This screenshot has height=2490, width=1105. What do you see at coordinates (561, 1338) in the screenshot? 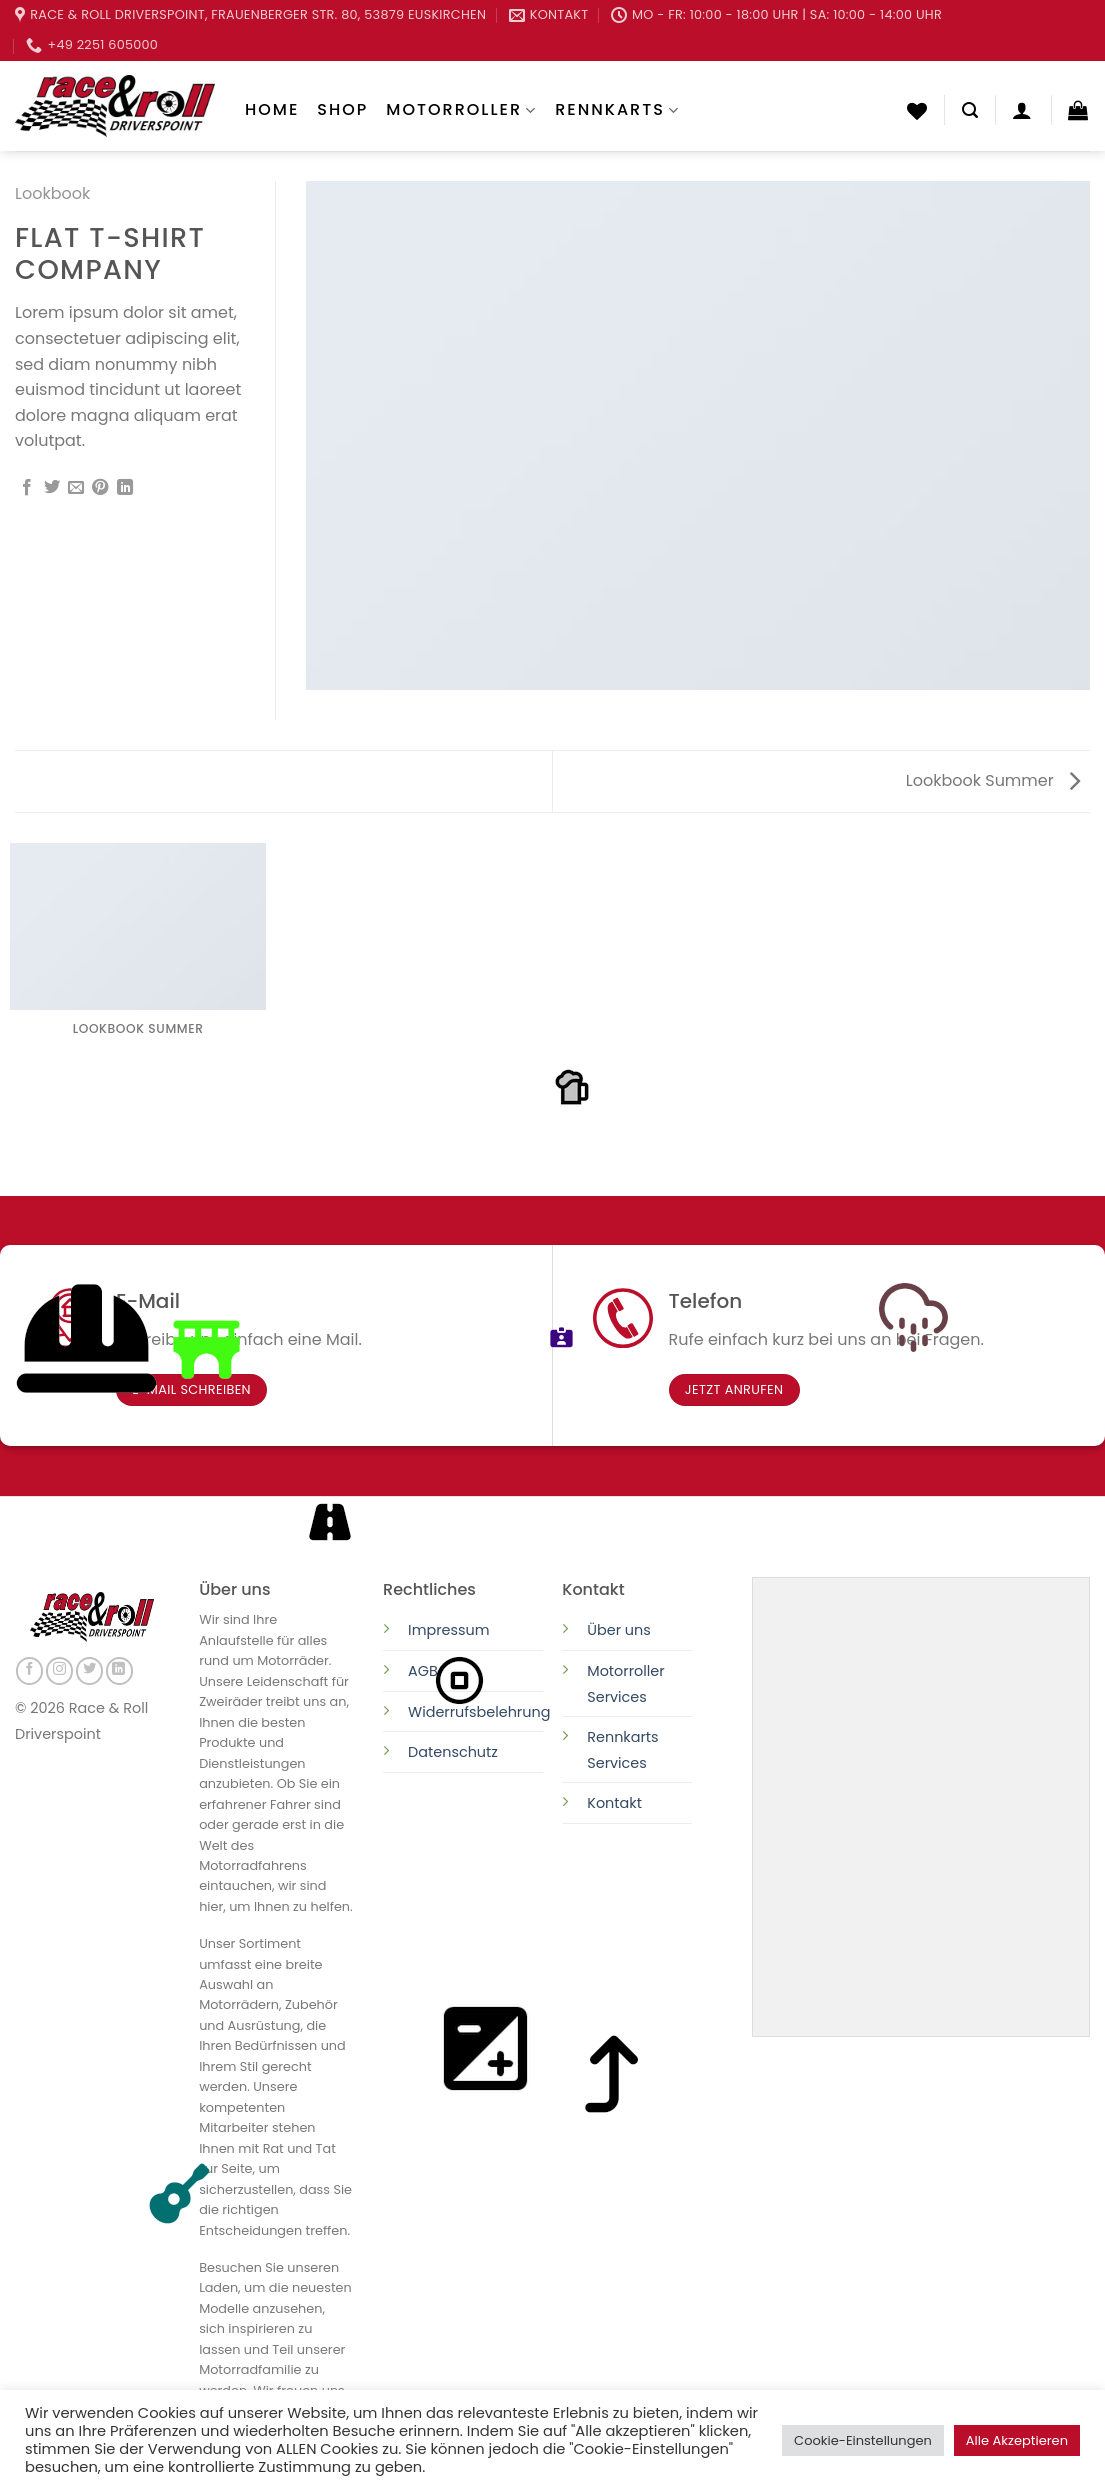
I see `view your employee or member ID badge` at bounding box center [561, 1338].